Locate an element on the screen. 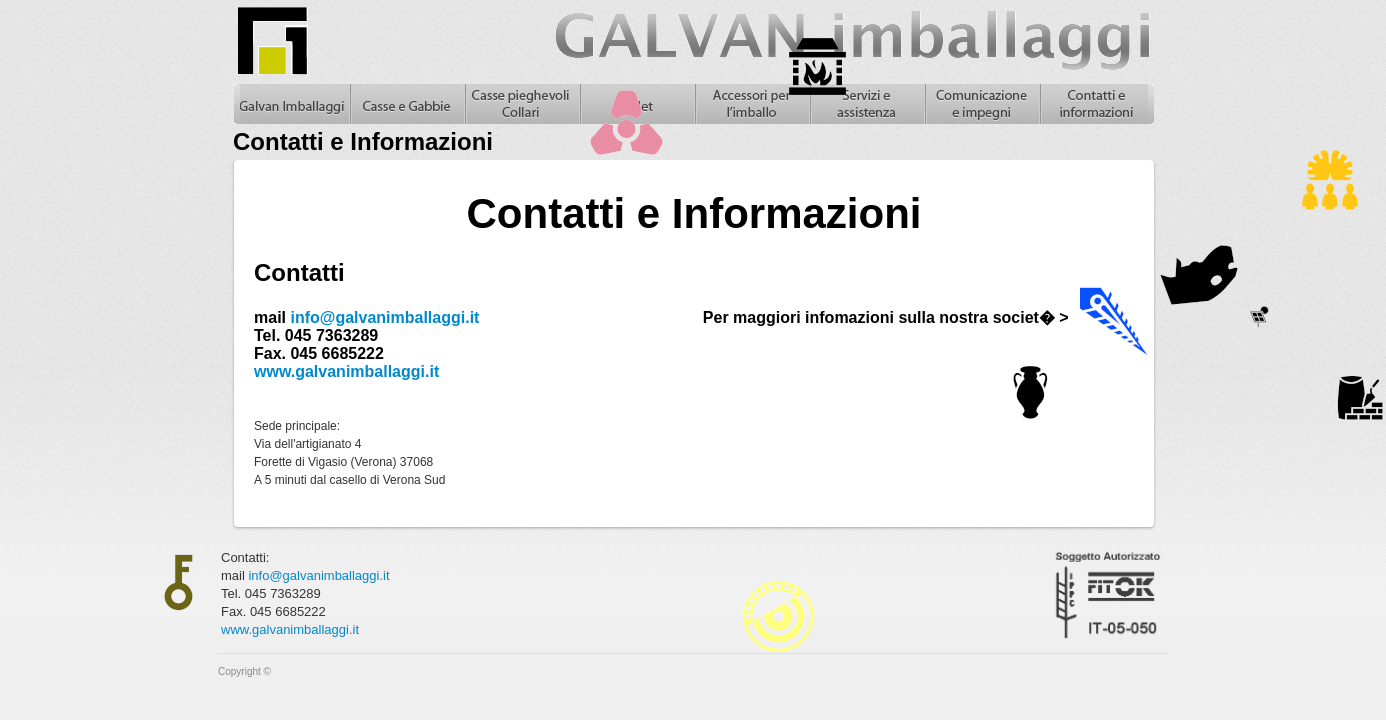  access collaborative brainstorming features is located at coordinates (1330, 180).